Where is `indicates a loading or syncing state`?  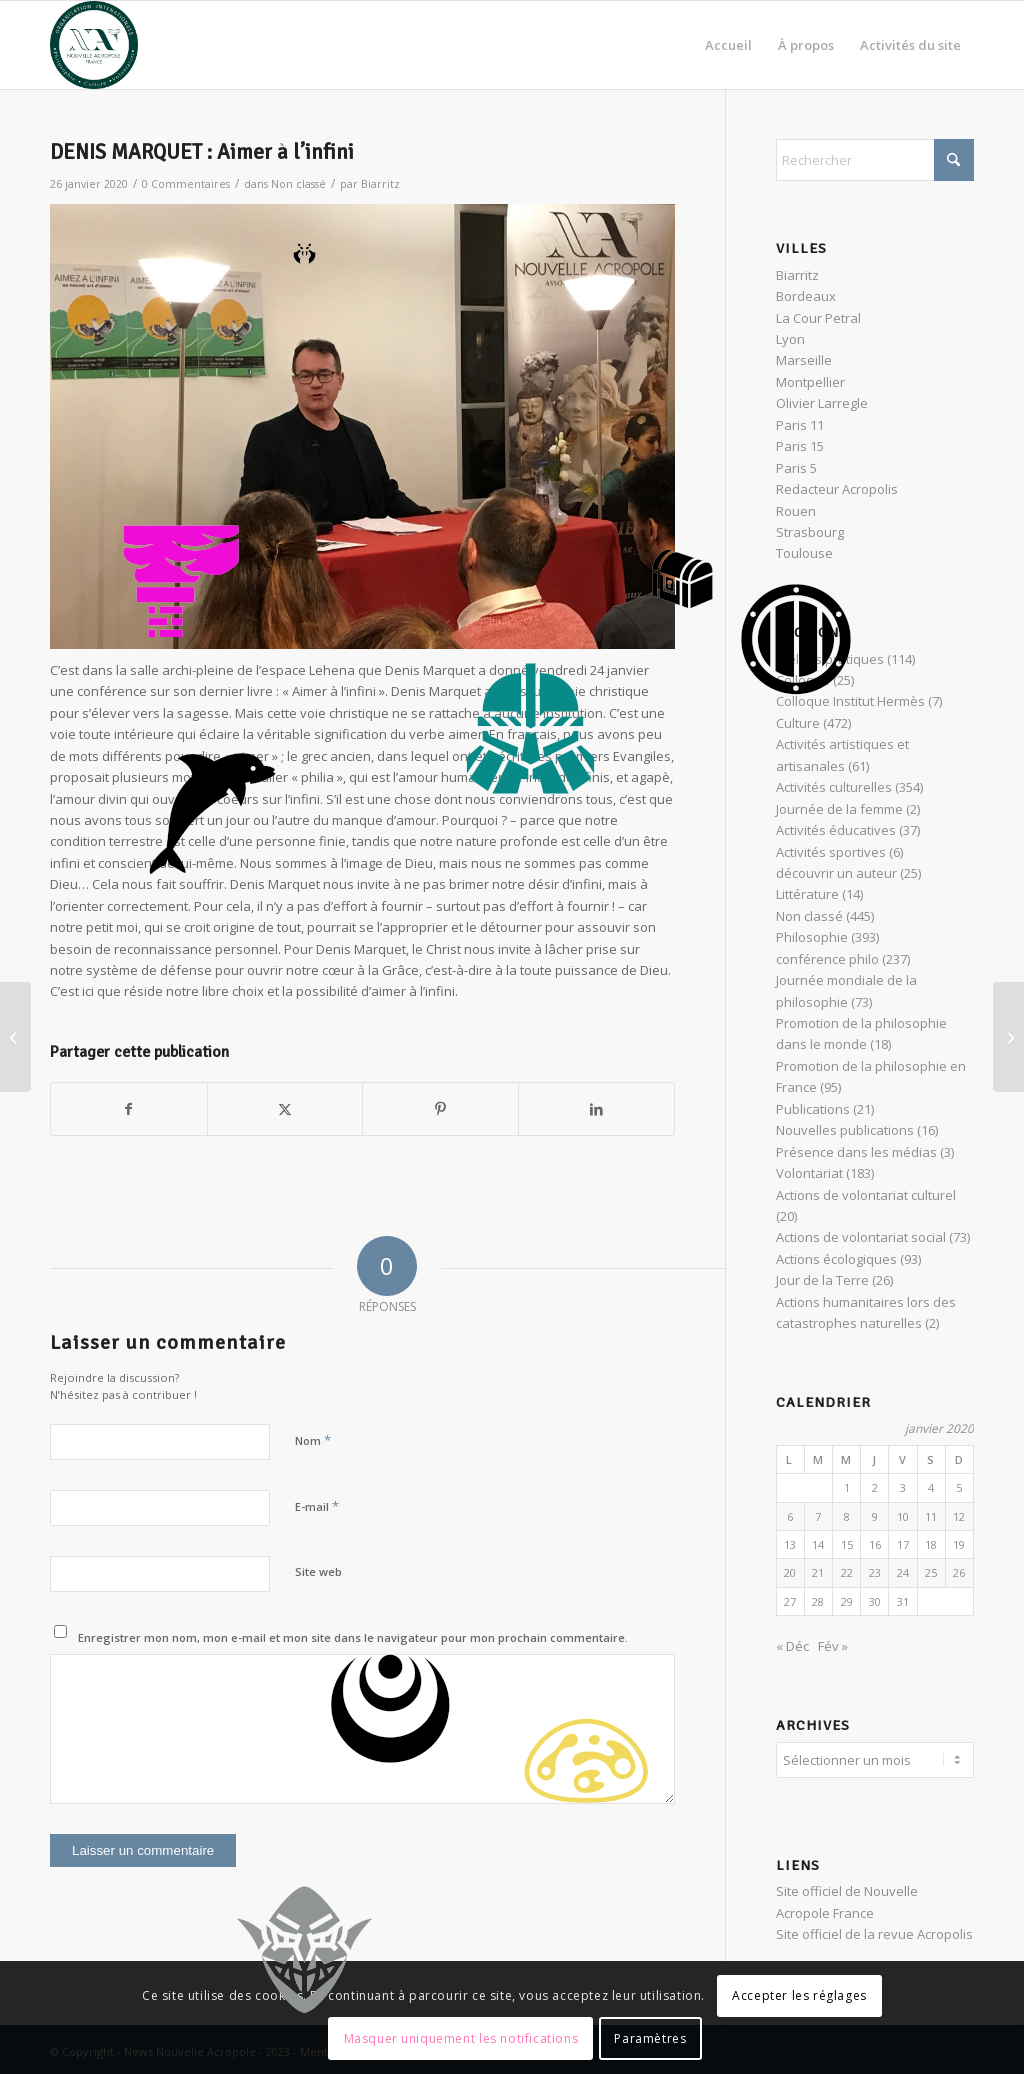 indicates a loading or syncing state is located at coordinates (390, 1707).